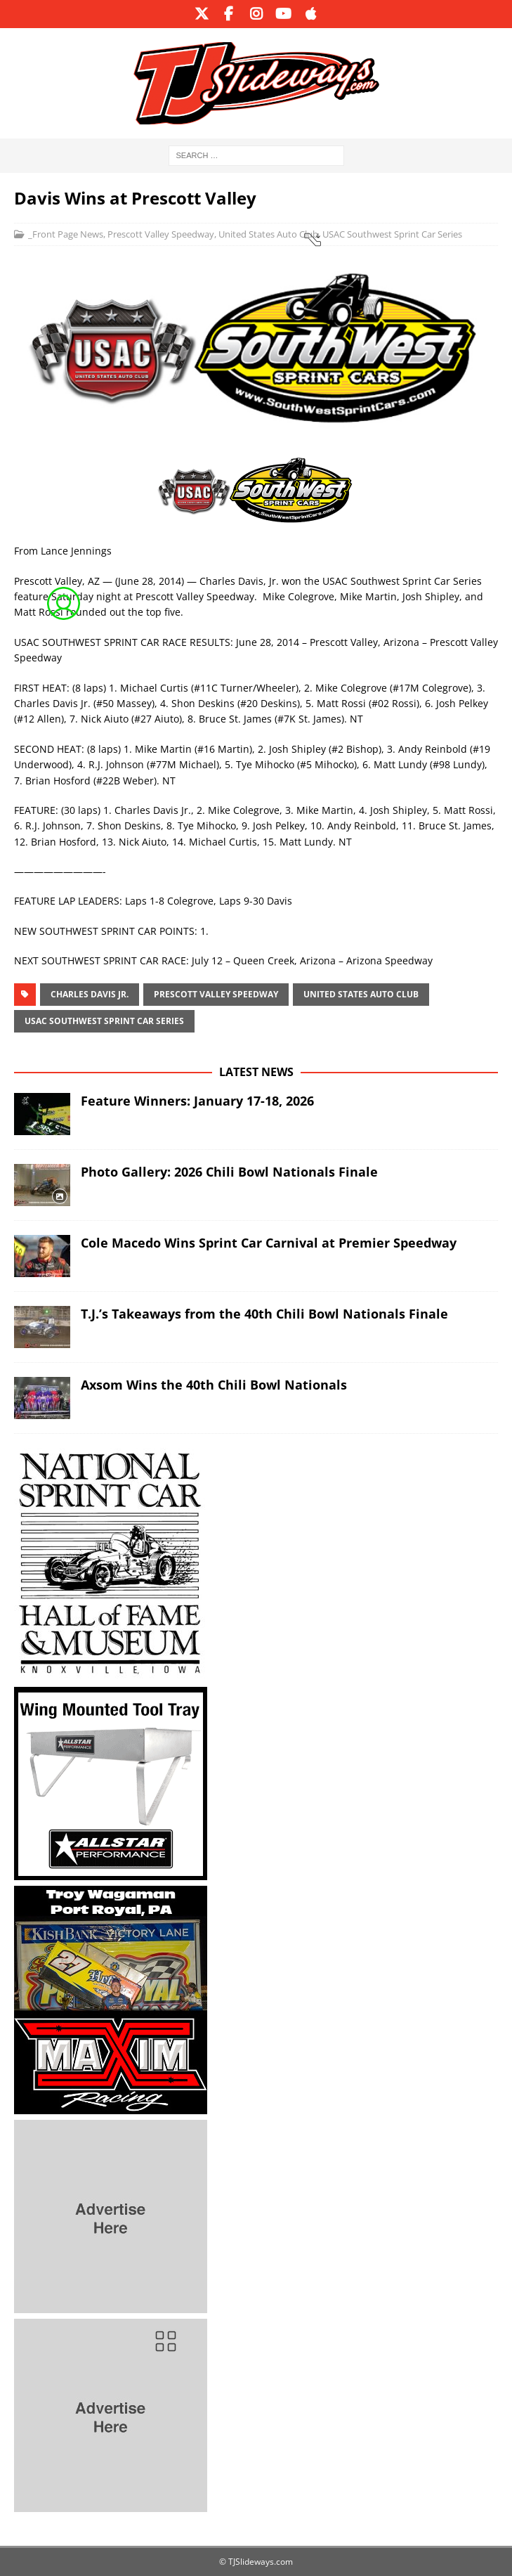 The height and width of the screenshot is (2576, 512). I want to click on indicates escalator going down, so click(313, 240).